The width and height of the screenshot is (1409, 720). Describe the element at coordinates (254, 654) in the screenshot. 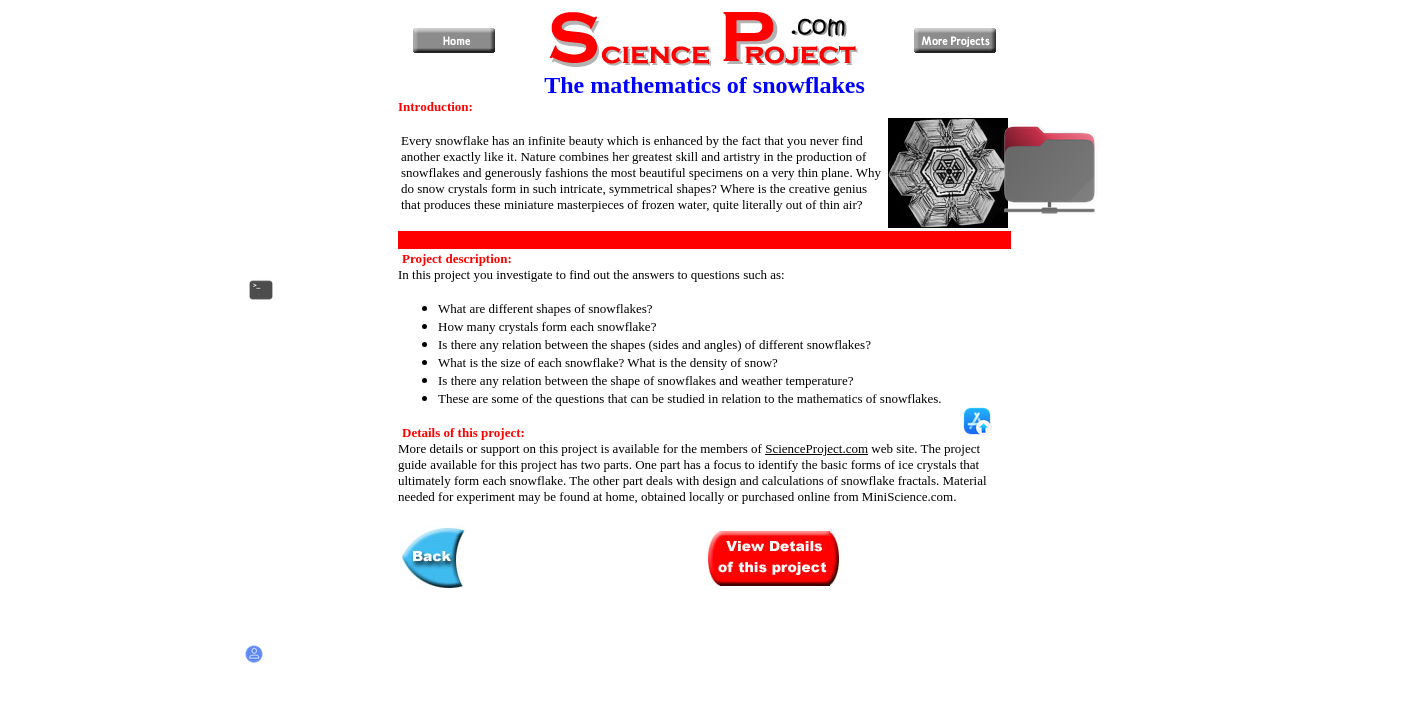

I see `indicates a personal or user-owned item` at that location.